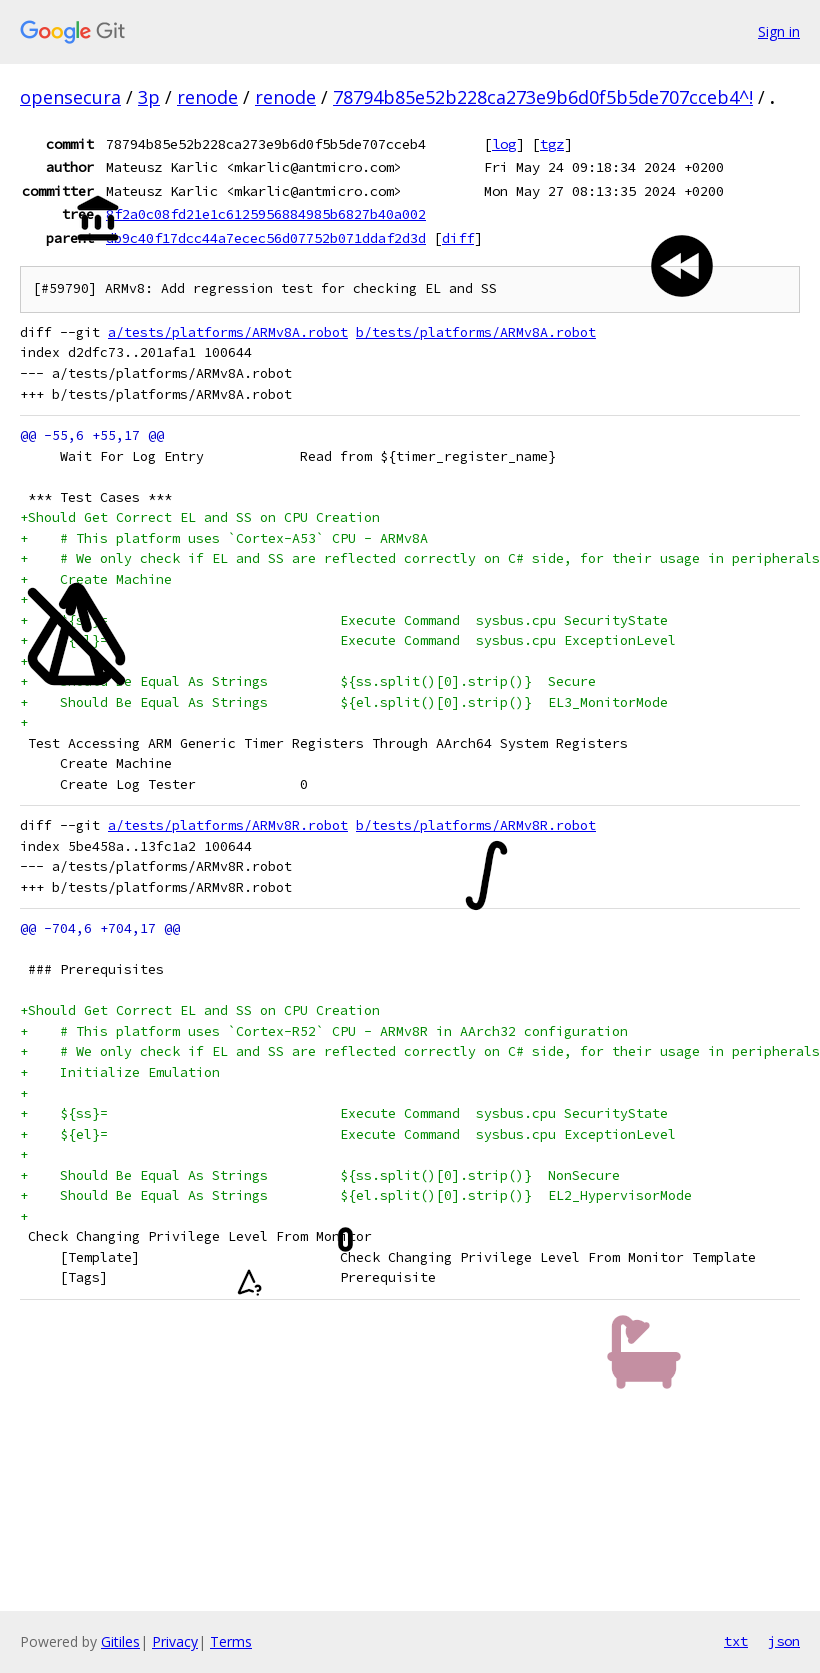  I want to click on access bank or financial account, so click(99, 219).